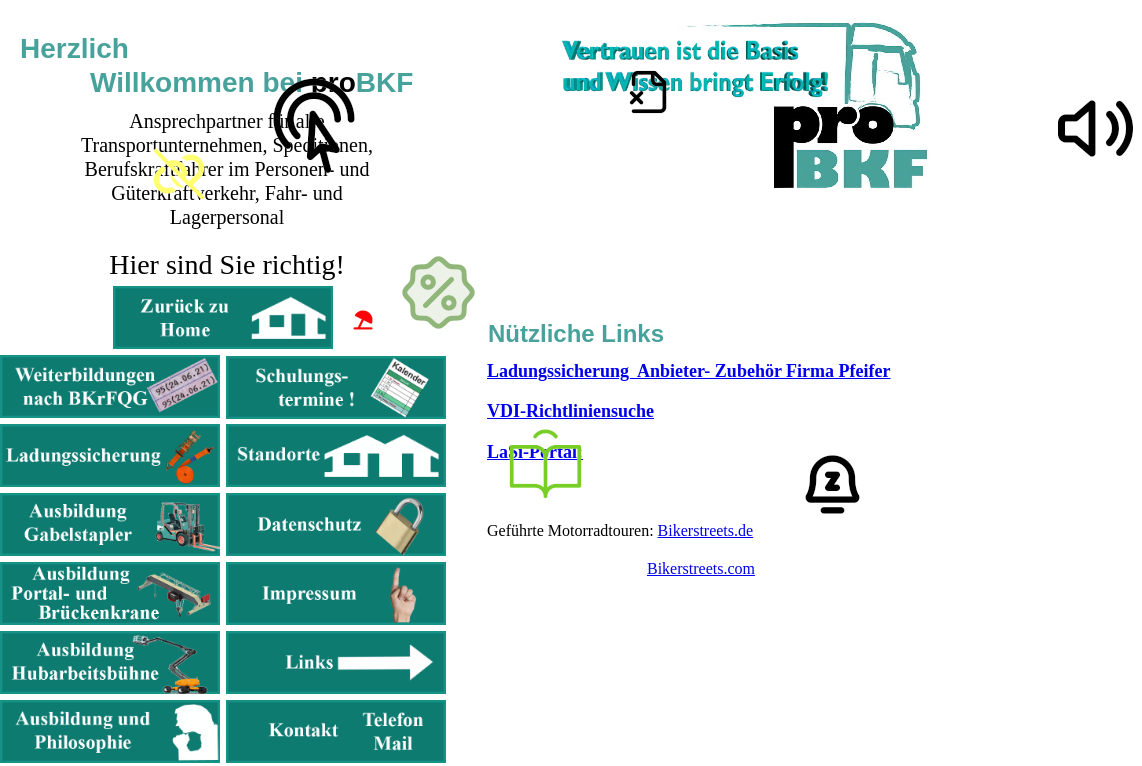 The image size is (1142, 766). Describe the element at coordinates (179, 174) in the screenshot. I see `unlink or disconnect items` at that location.